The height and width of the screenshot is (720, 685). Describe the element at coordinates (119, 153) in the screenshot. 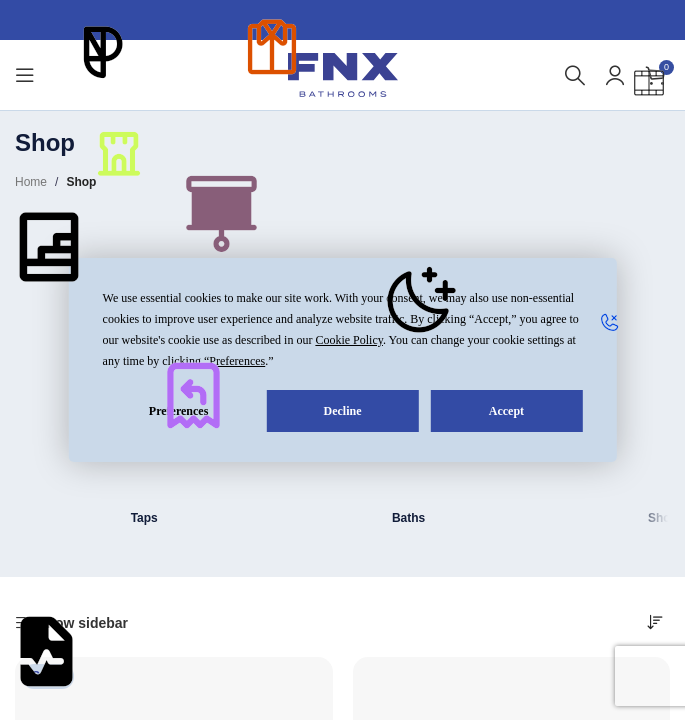

I see `access castle or fortress-themed game content` at that location.